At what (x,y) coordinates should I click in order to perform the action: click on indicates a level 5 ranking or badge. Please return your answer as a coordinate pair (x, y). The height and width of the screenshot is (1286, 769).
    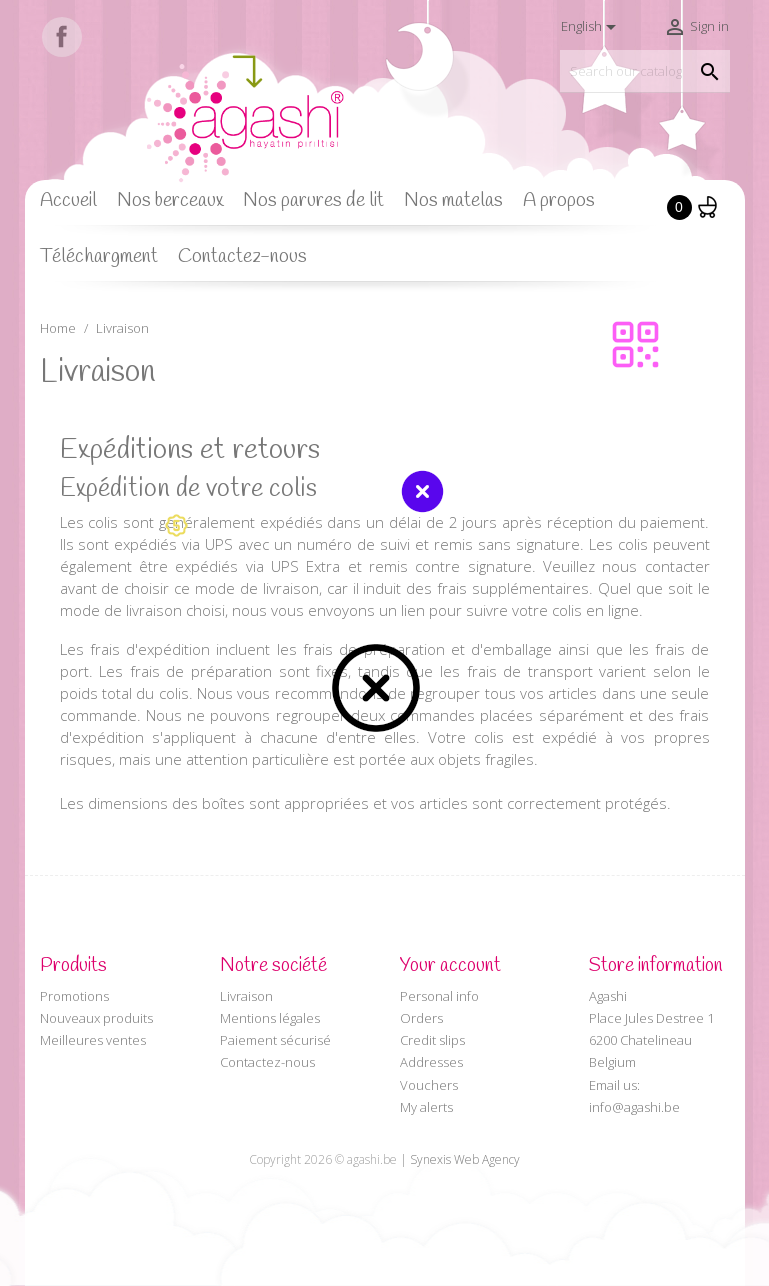
    Looking at the image, I should click on (176, 525).